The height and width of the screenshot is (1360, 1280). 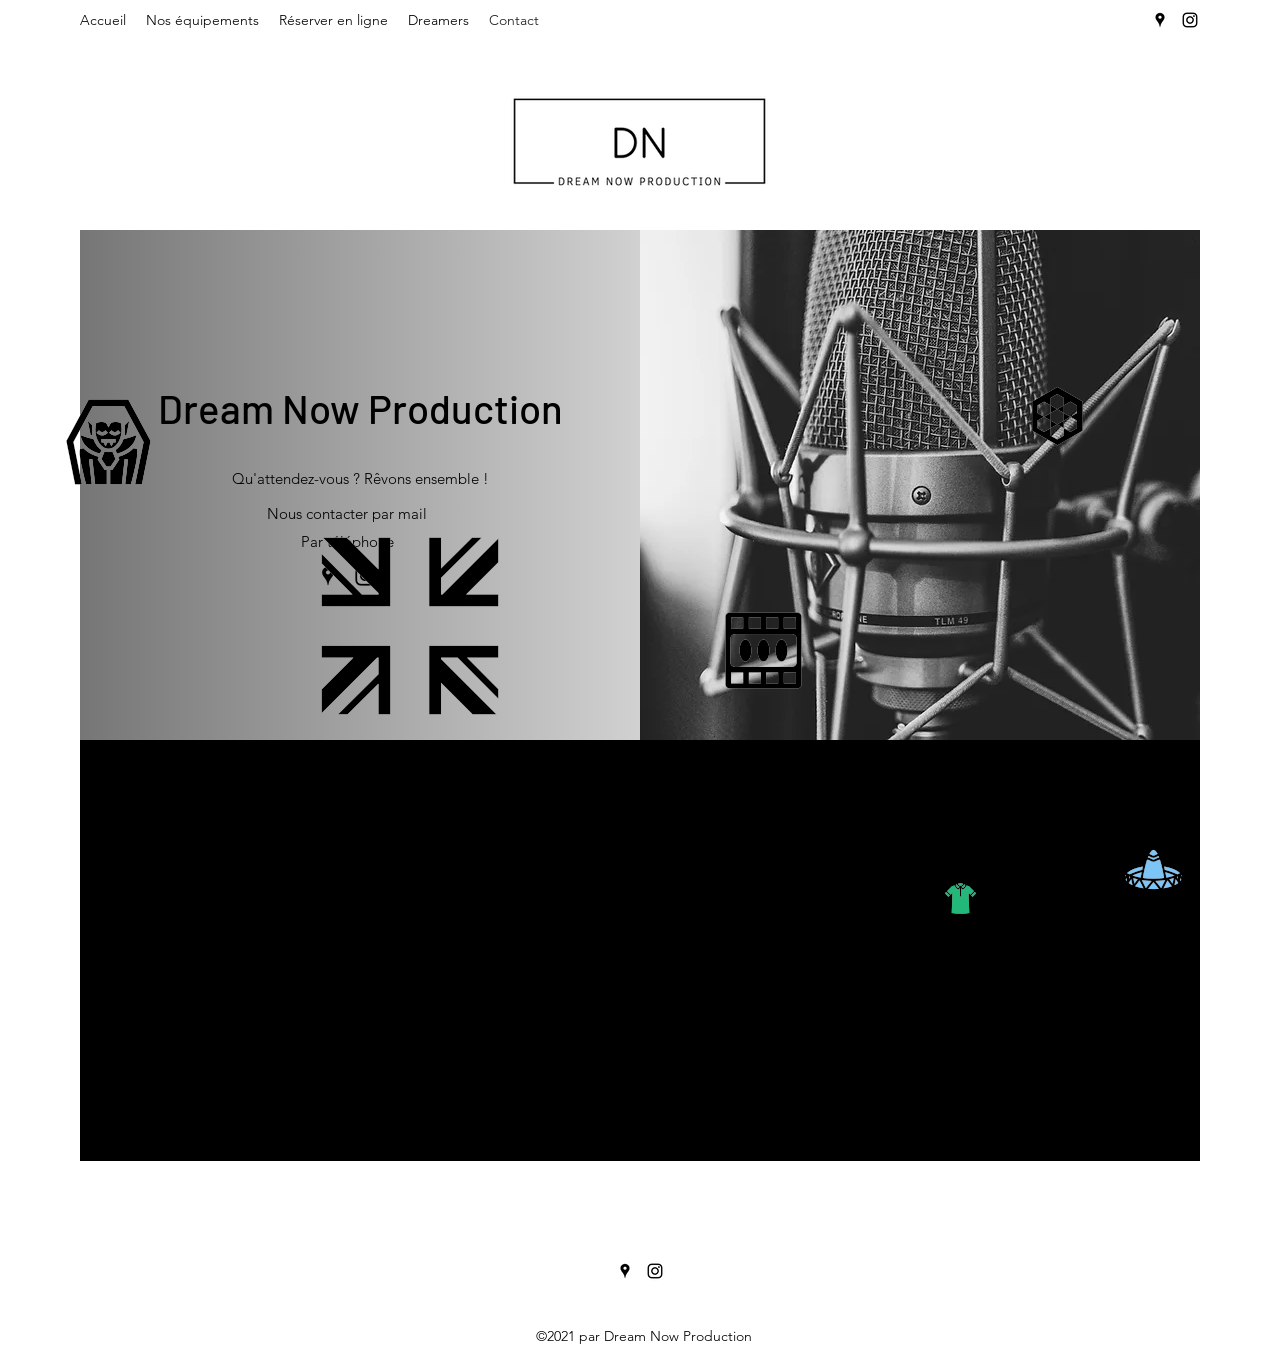 I want to click on browse clothing or apparel category, so click(x=960, y=898).